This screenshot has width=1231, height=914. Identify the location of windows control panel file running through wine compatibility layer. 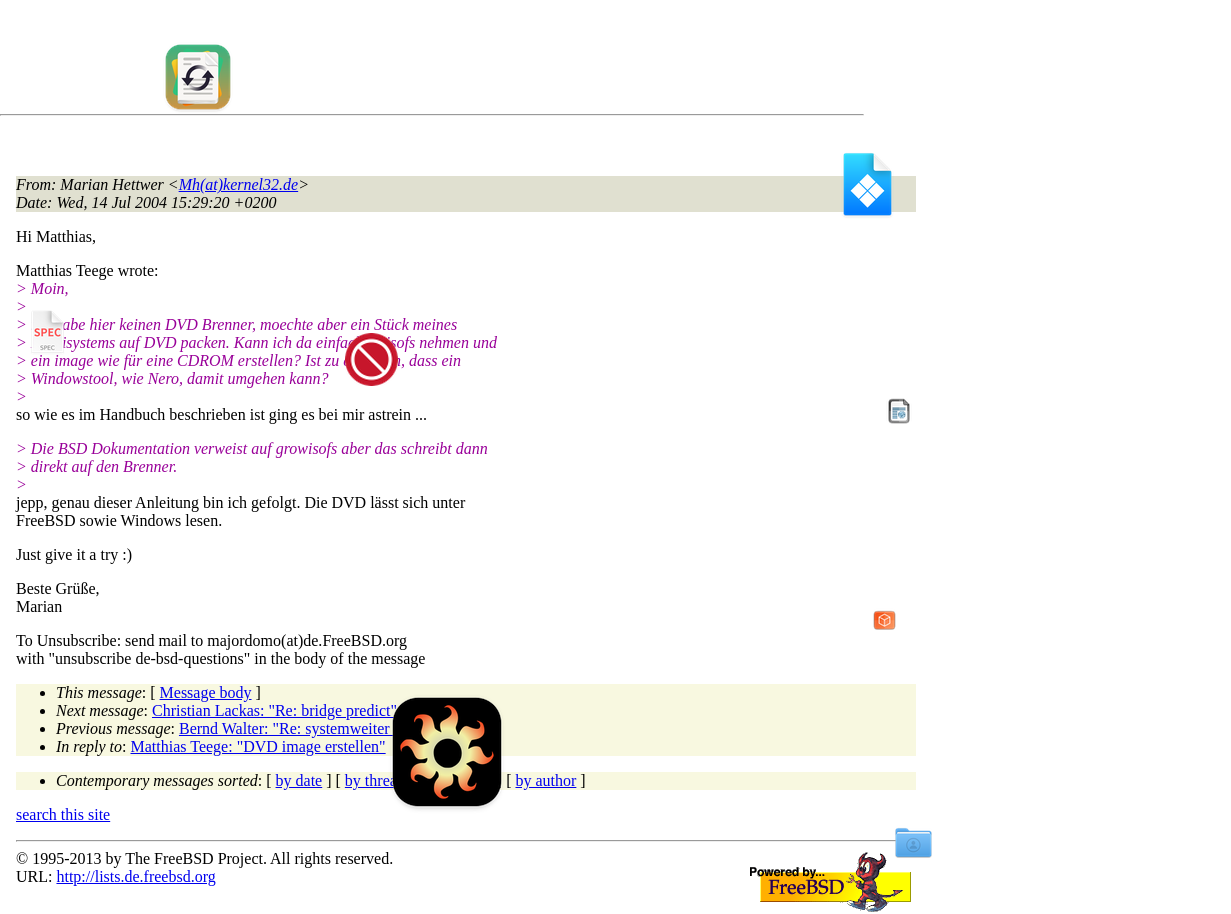
(867, 185).